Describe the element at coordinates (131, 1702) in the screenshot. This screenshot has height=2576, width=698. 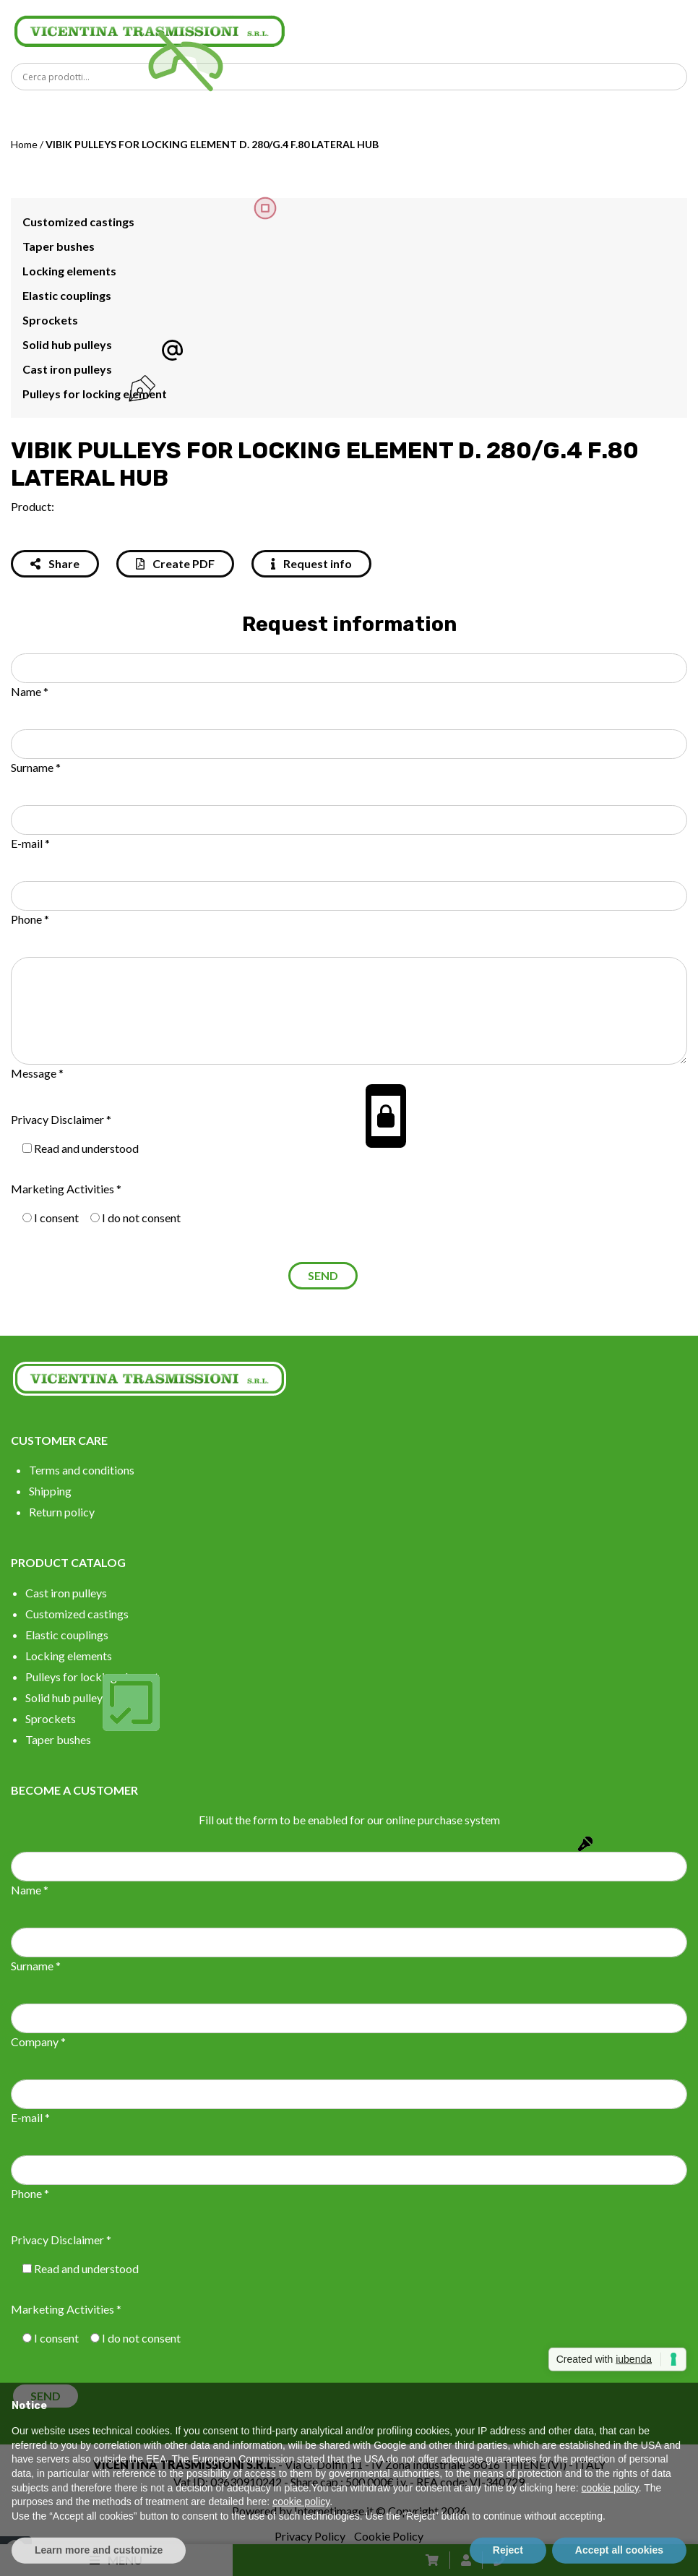
I see `mark task as complete` at that location.